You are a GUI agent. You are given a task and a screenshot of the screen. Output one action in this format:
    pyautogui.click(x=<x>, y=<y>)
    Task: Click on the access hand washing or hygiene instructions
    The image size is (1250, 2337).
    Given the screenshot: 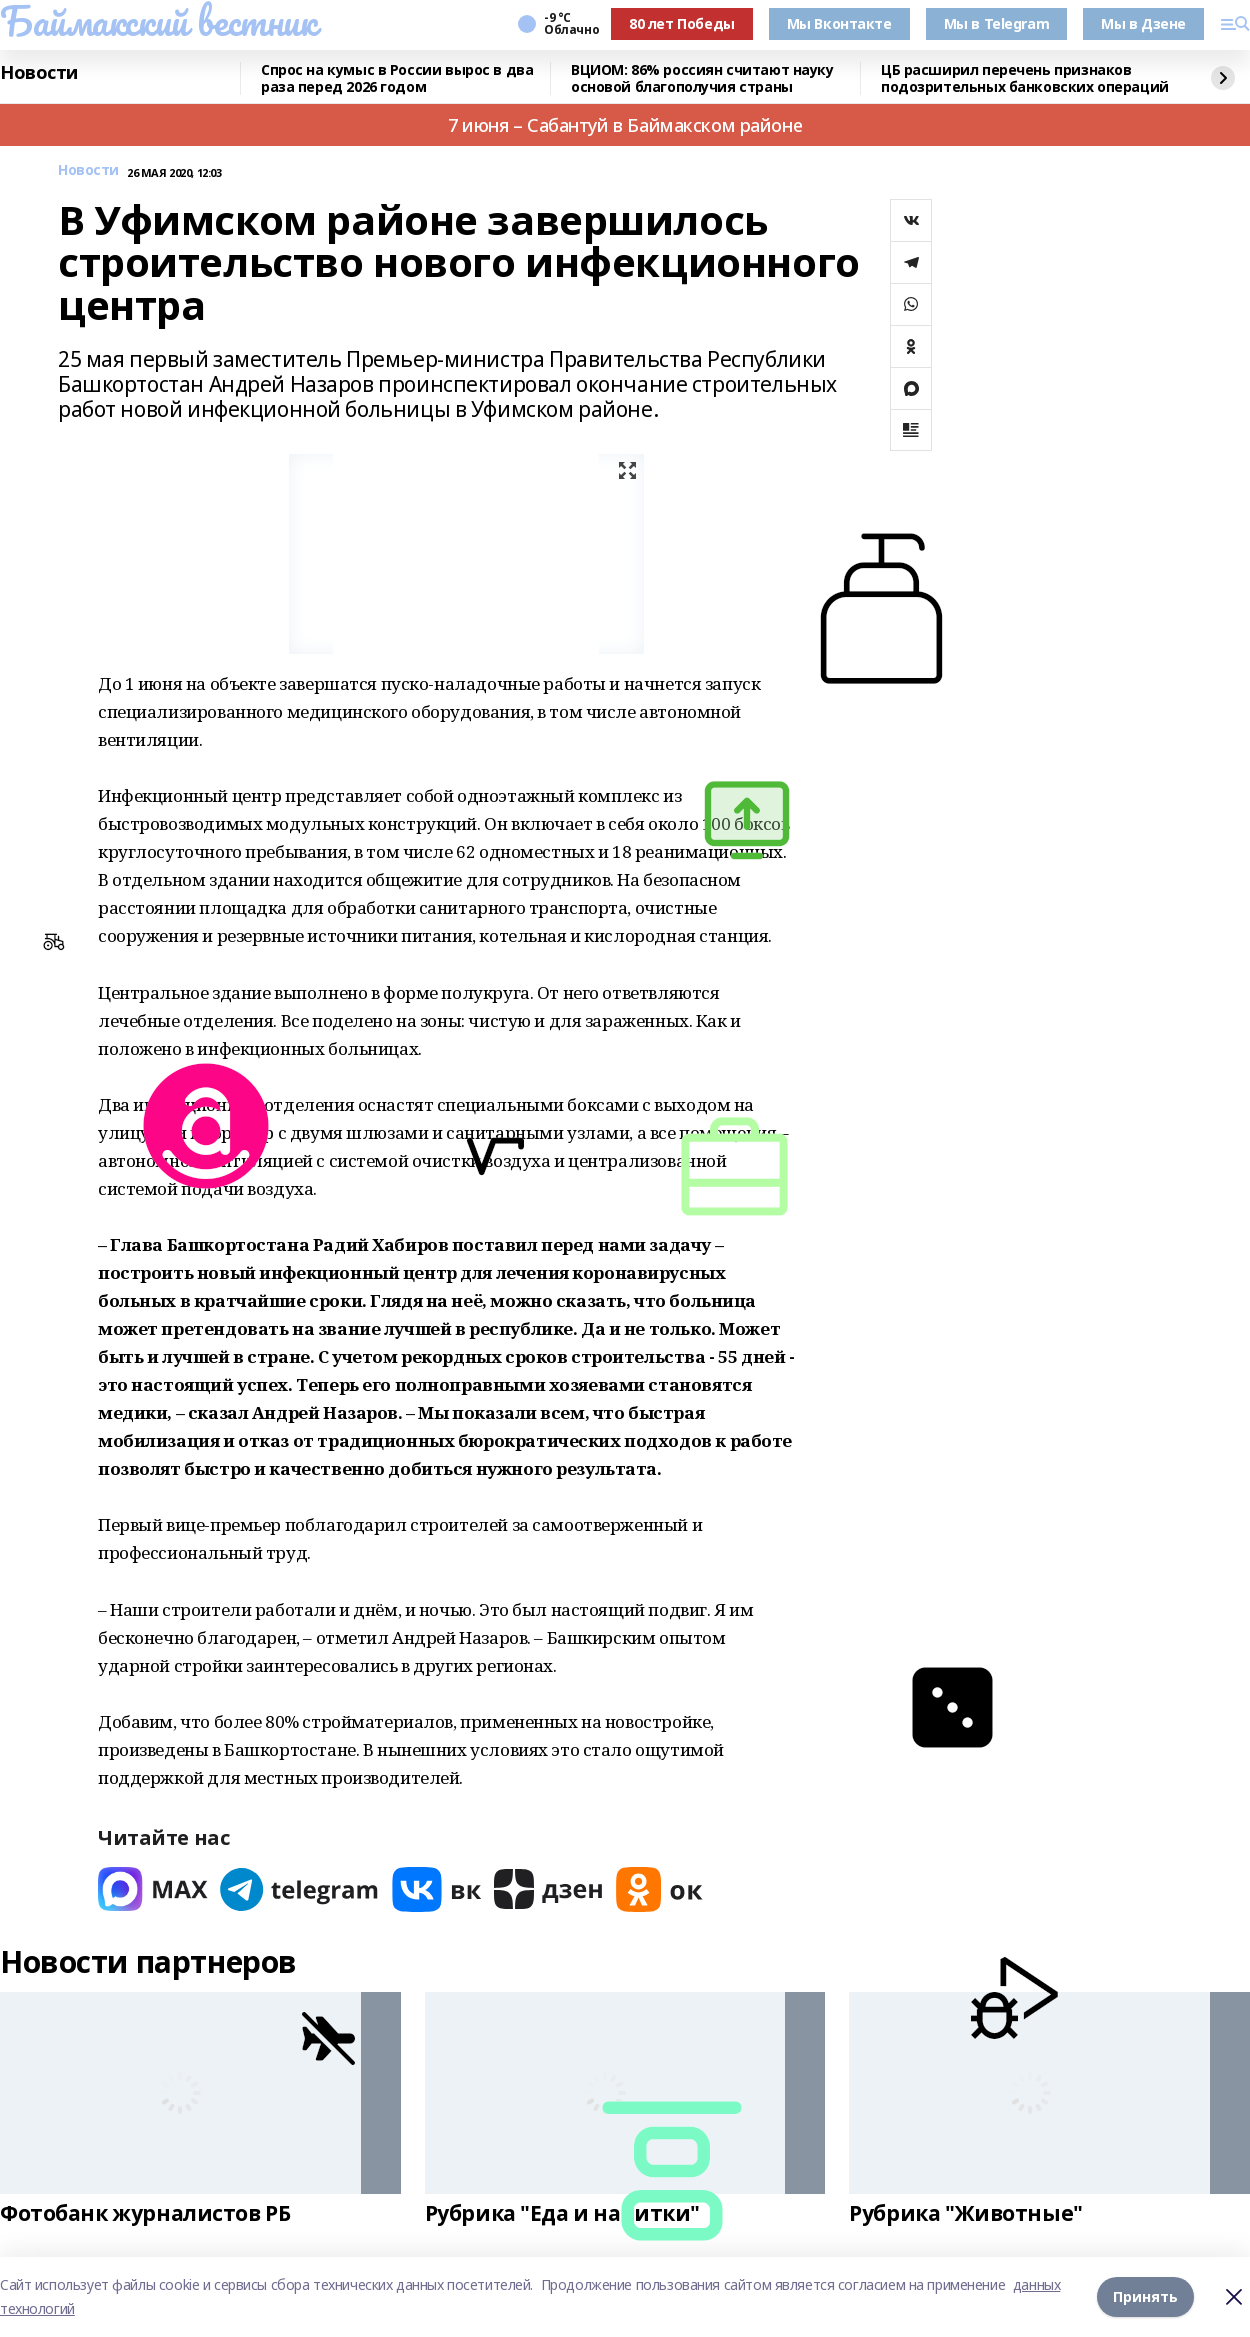 What is the action you would take?
    pyautogui.click(x=881, y=611)
    